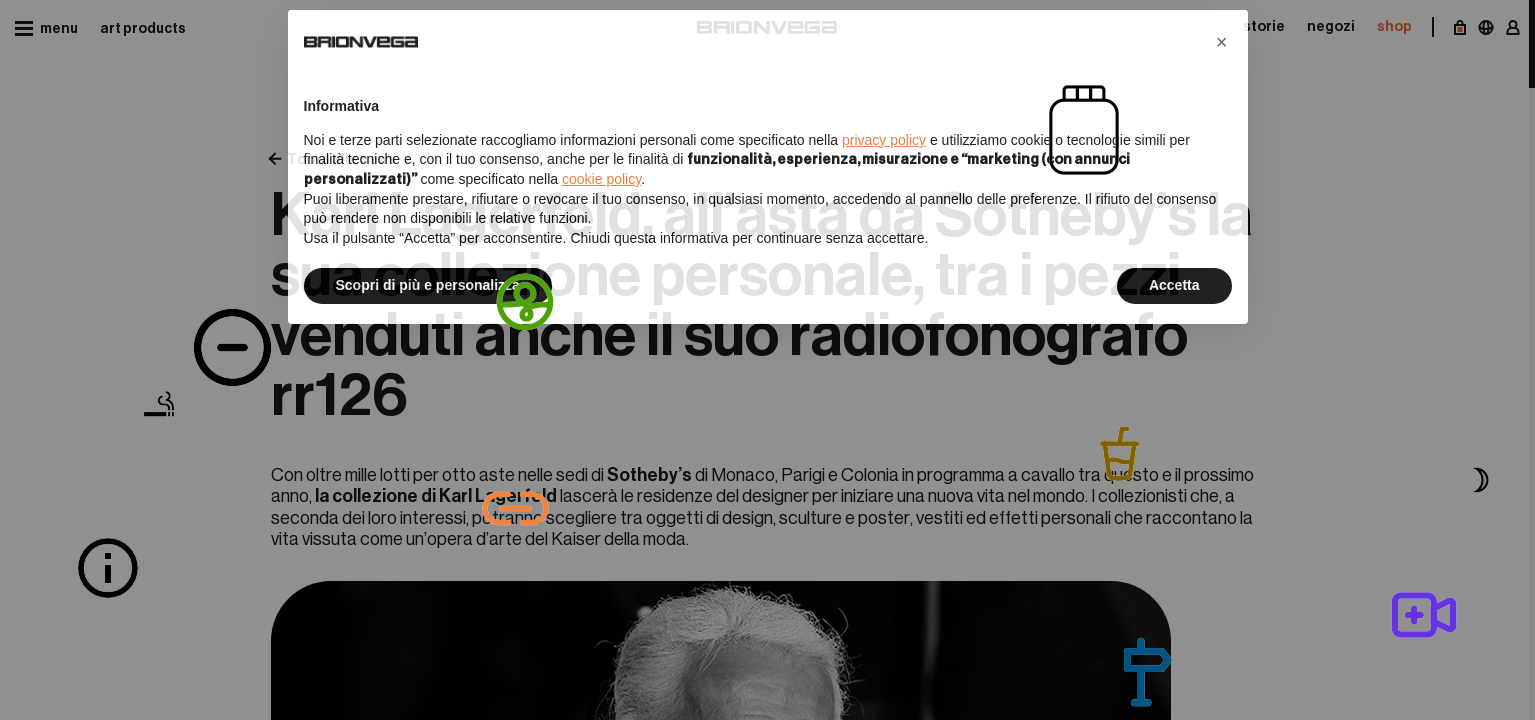  Describe the element at coordinates (1148, 672) in the screenshot. I see `navigate to directions or wayfinding` at that location.